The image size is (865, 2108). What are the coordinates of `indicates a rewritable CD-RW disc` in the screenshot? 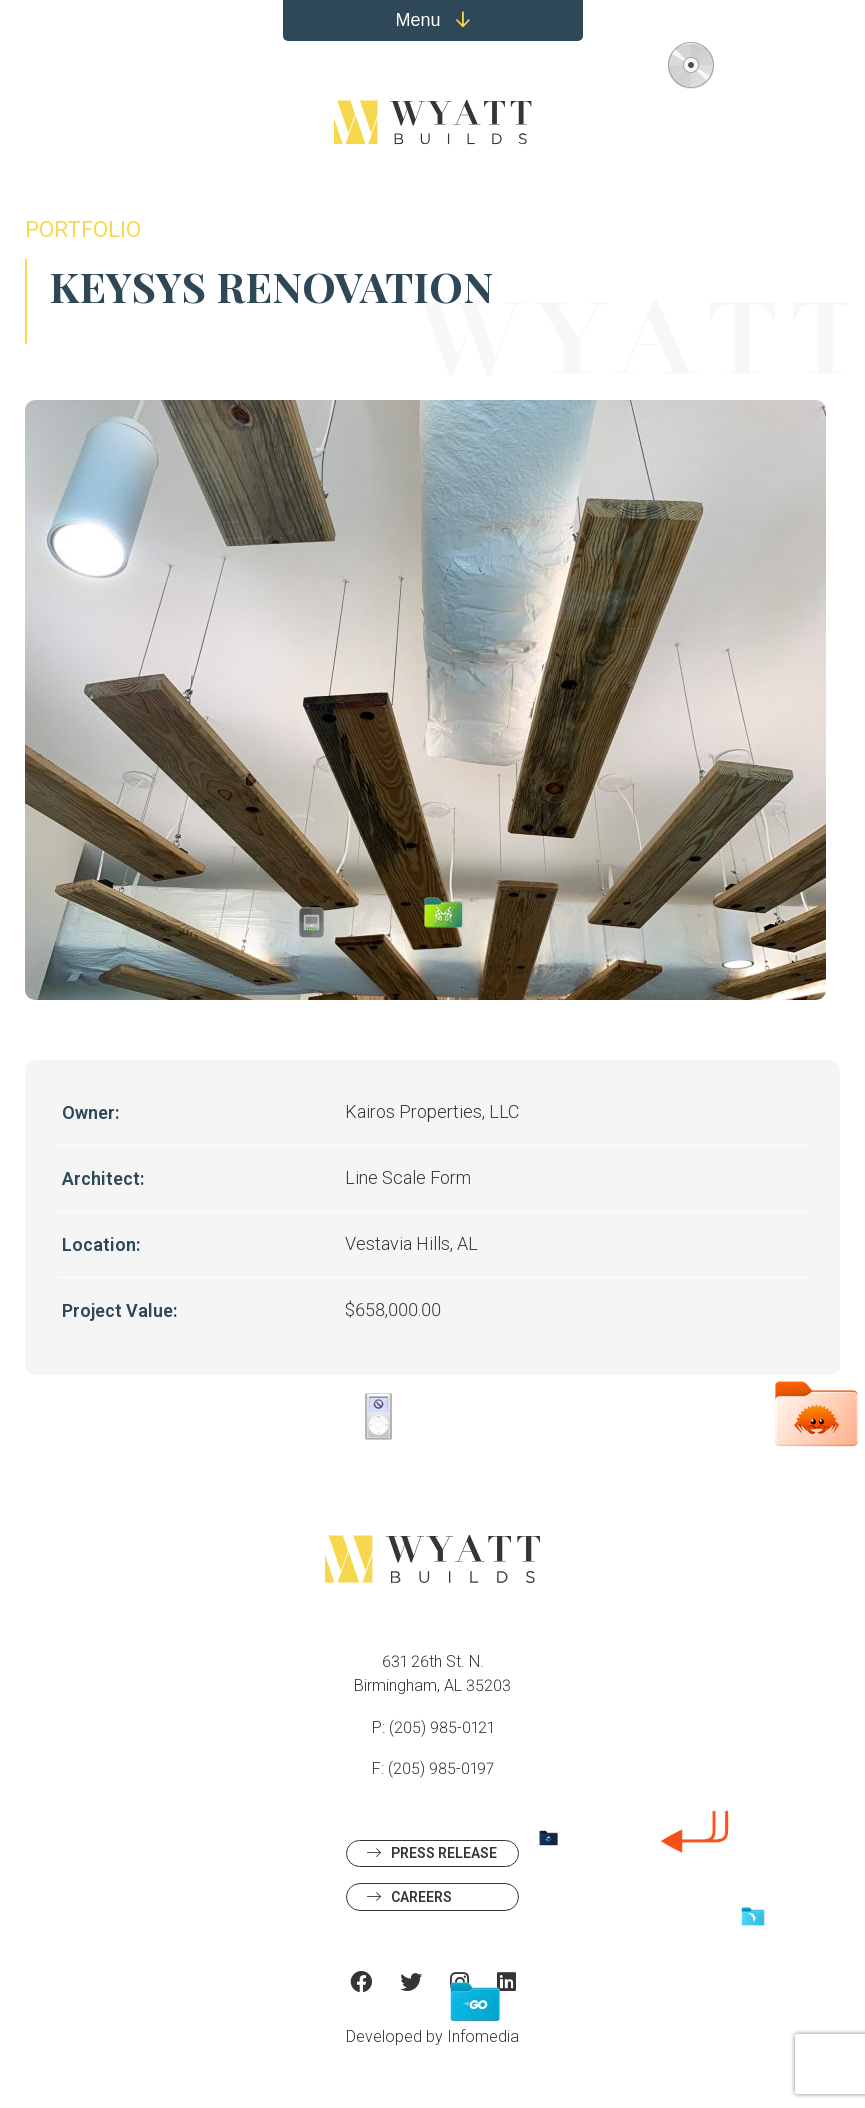 It's located at (691, 65).